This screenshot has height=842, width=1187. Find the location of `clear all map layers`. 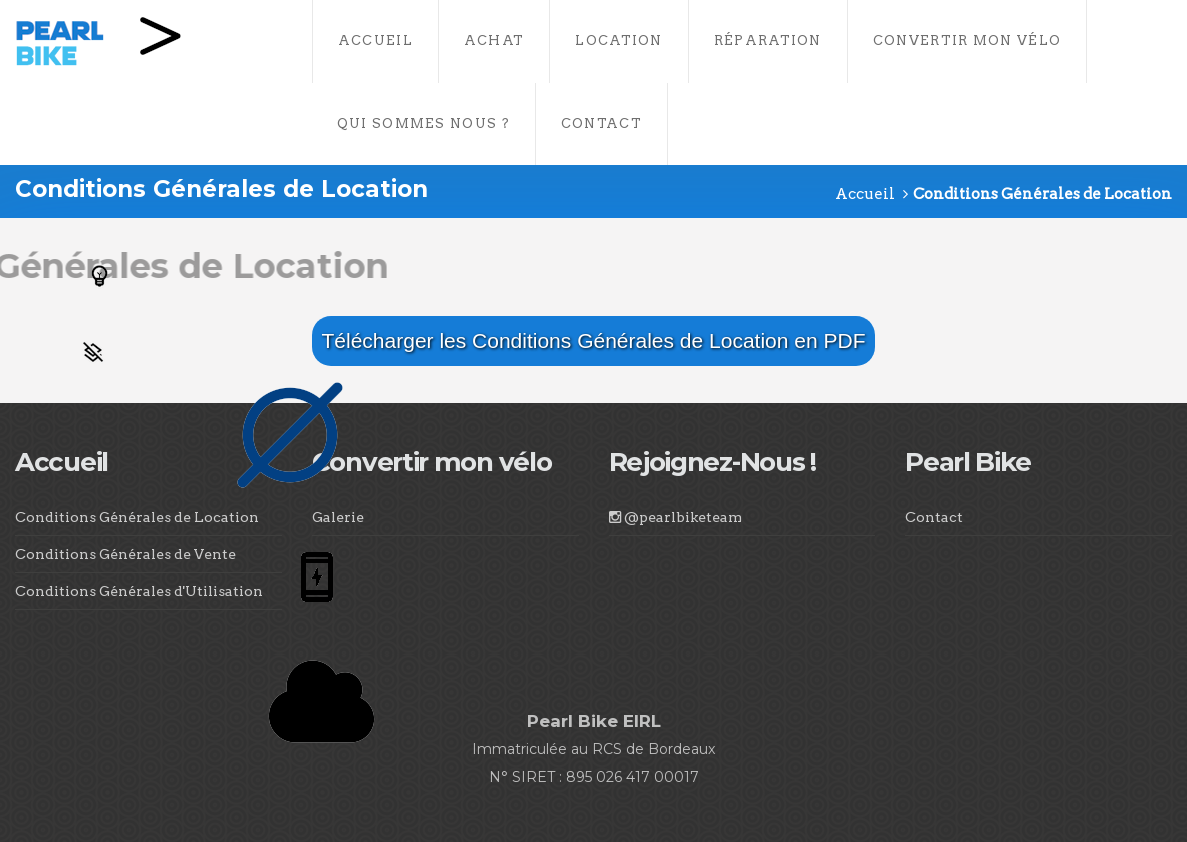

clear all map layers is located at coordinates (93, 353).